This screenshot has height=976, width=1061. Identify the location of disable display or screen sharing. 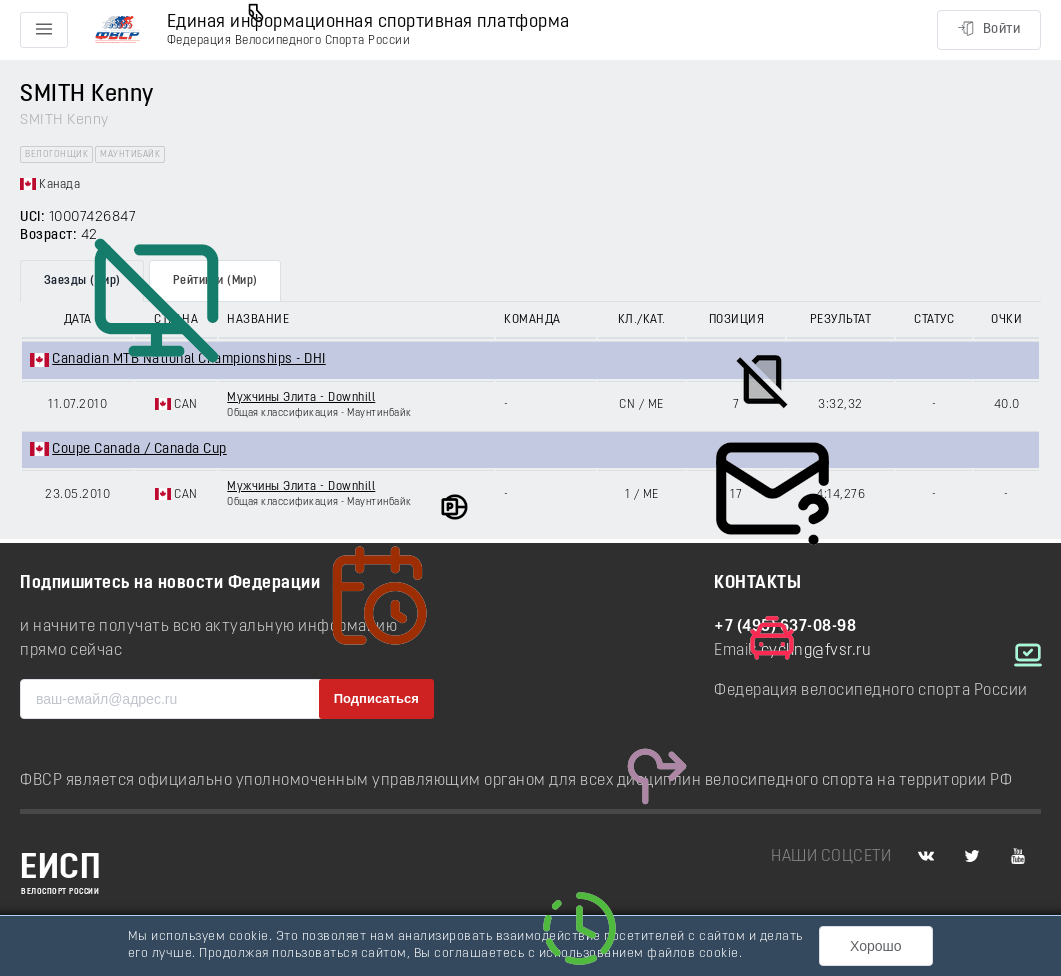
(156, 300).